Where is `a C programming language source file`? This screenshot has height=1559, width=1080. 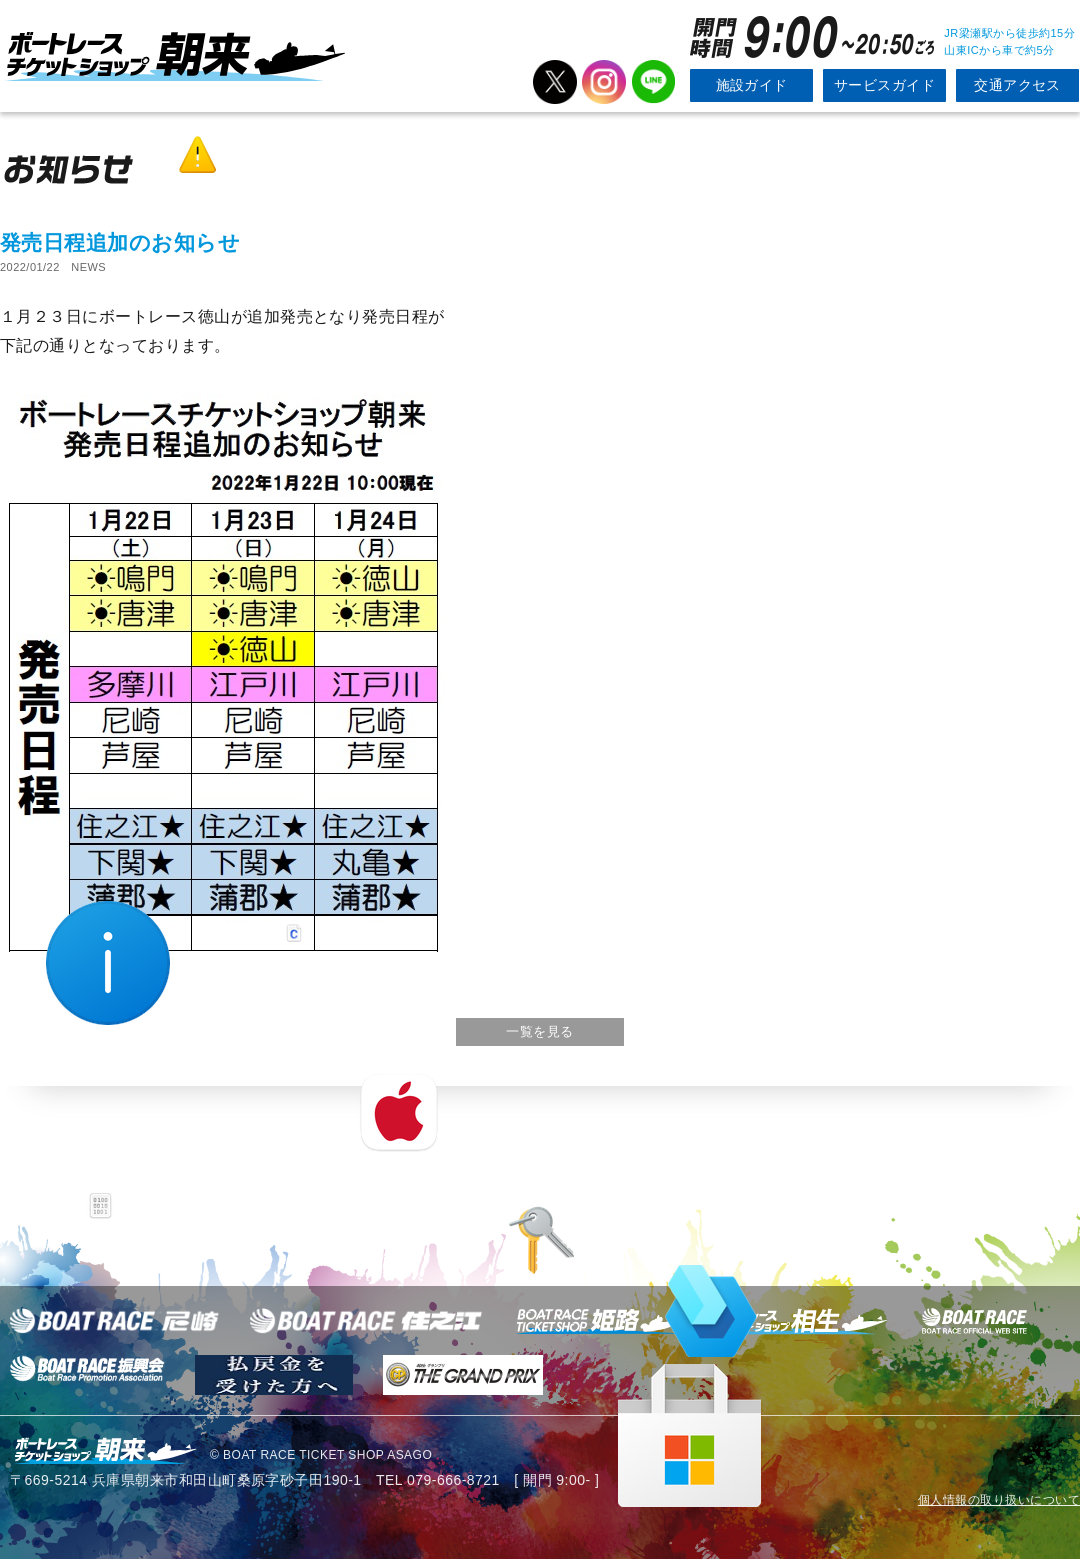 a C programming language source file is located at coordinates (294, 933).